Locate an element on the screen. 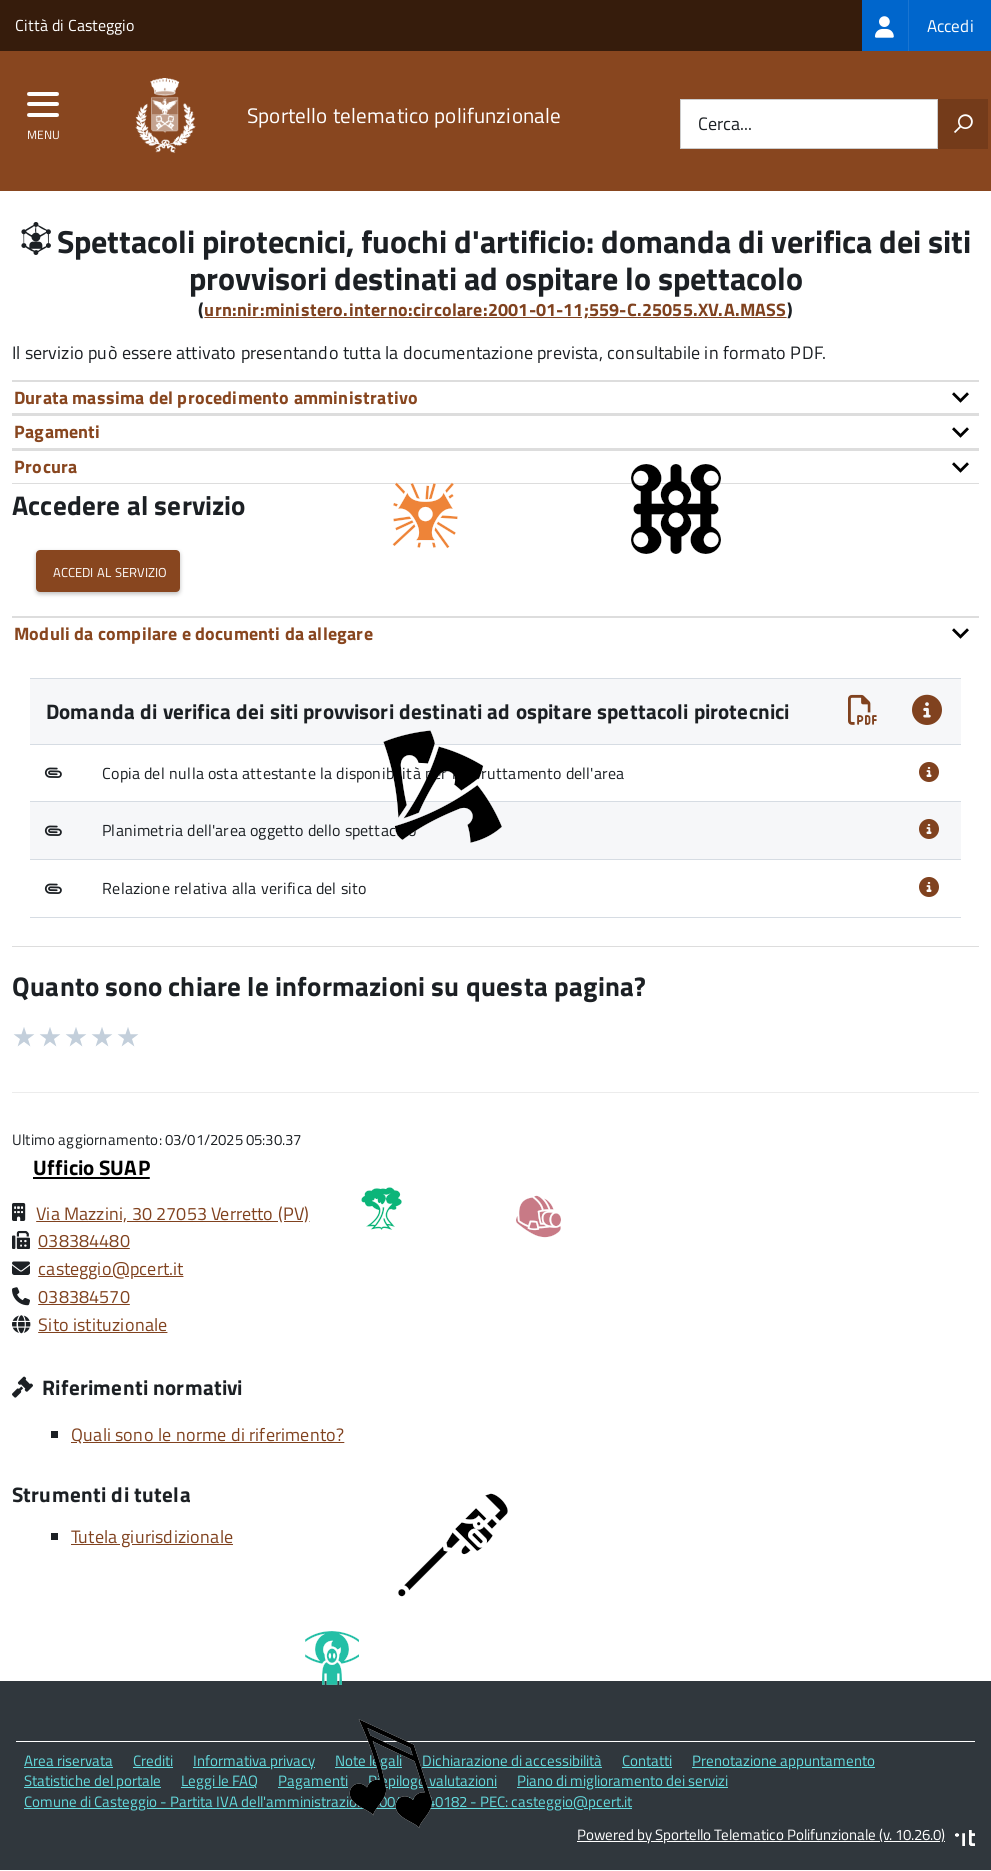  view rare or legendary item details is located at coordinates (425, 515).